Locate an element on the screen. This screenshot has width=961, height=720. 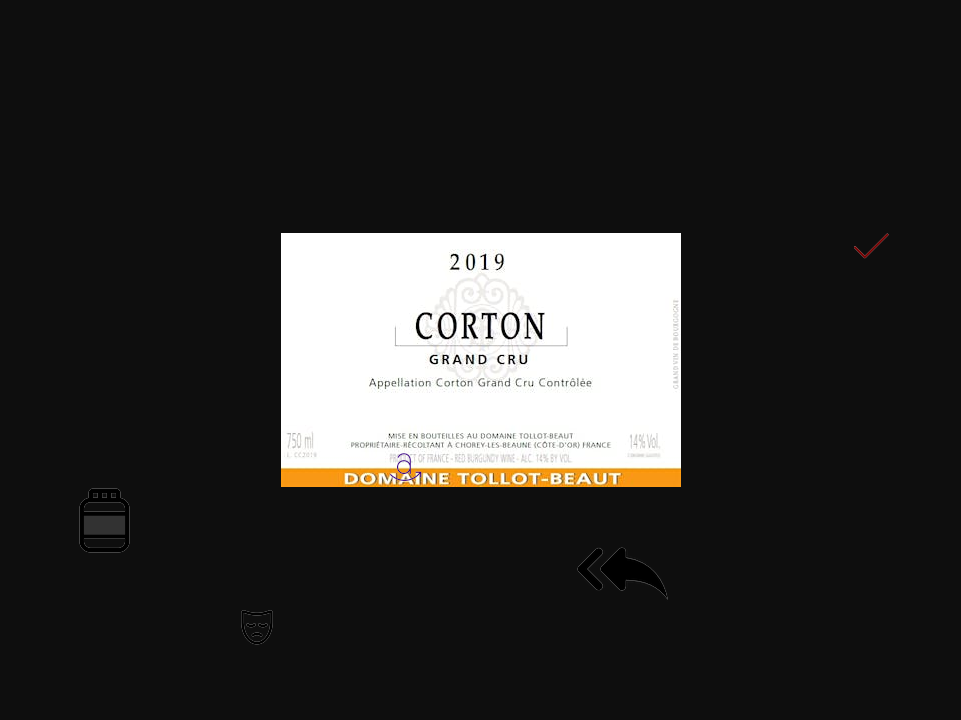
confirm or complete an action is located at coordinates (870, 244).